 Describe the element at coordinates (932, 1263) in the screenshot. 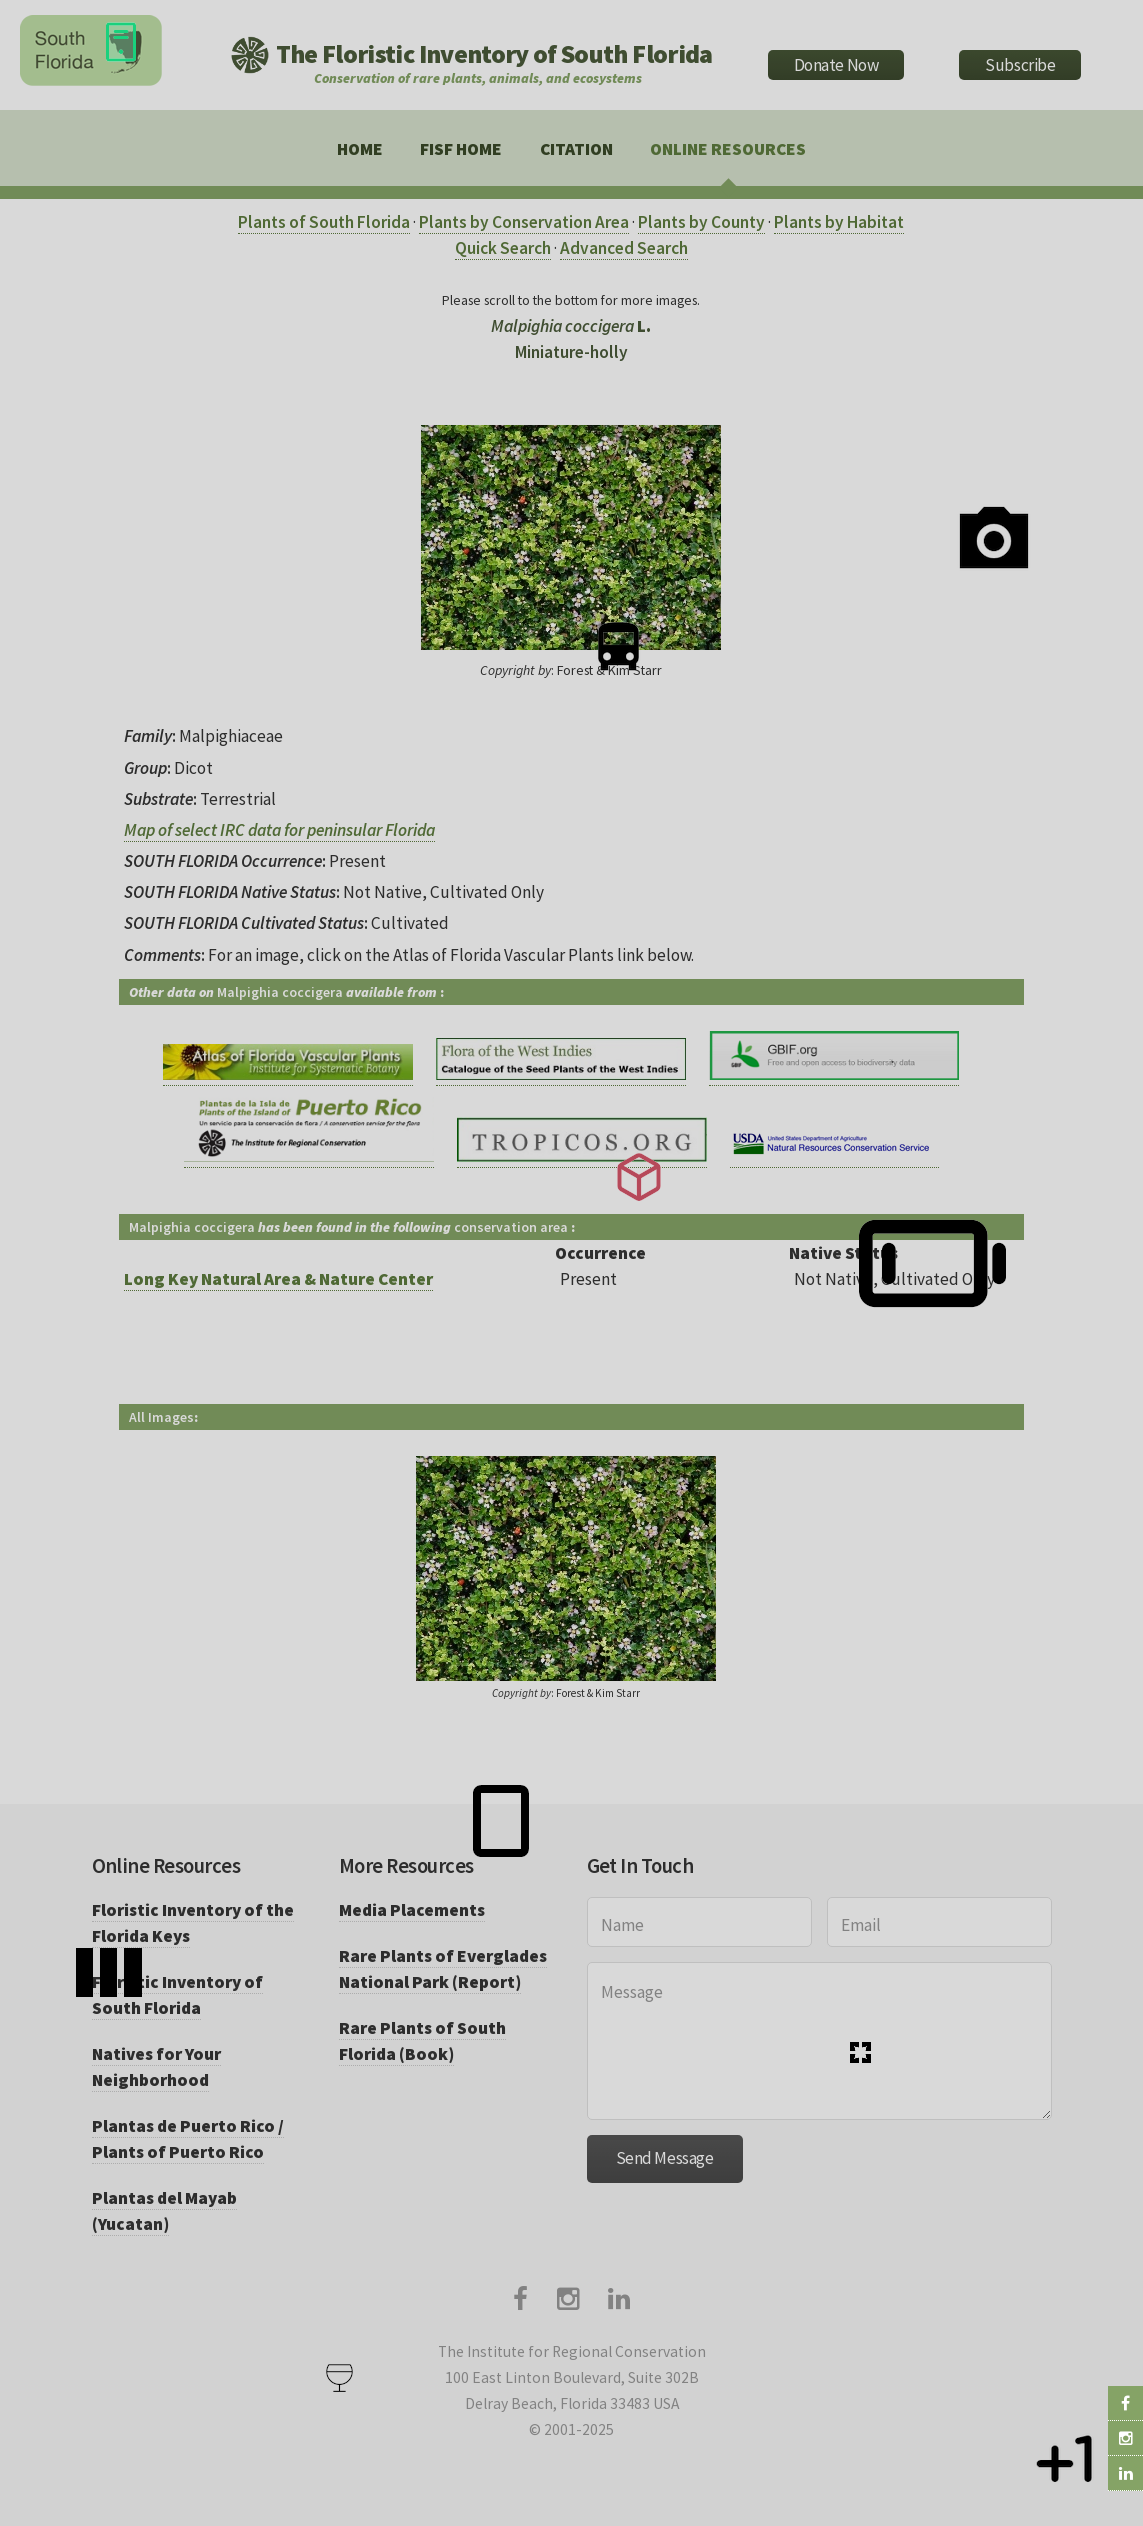

I see `indicates low battery level` at that location.